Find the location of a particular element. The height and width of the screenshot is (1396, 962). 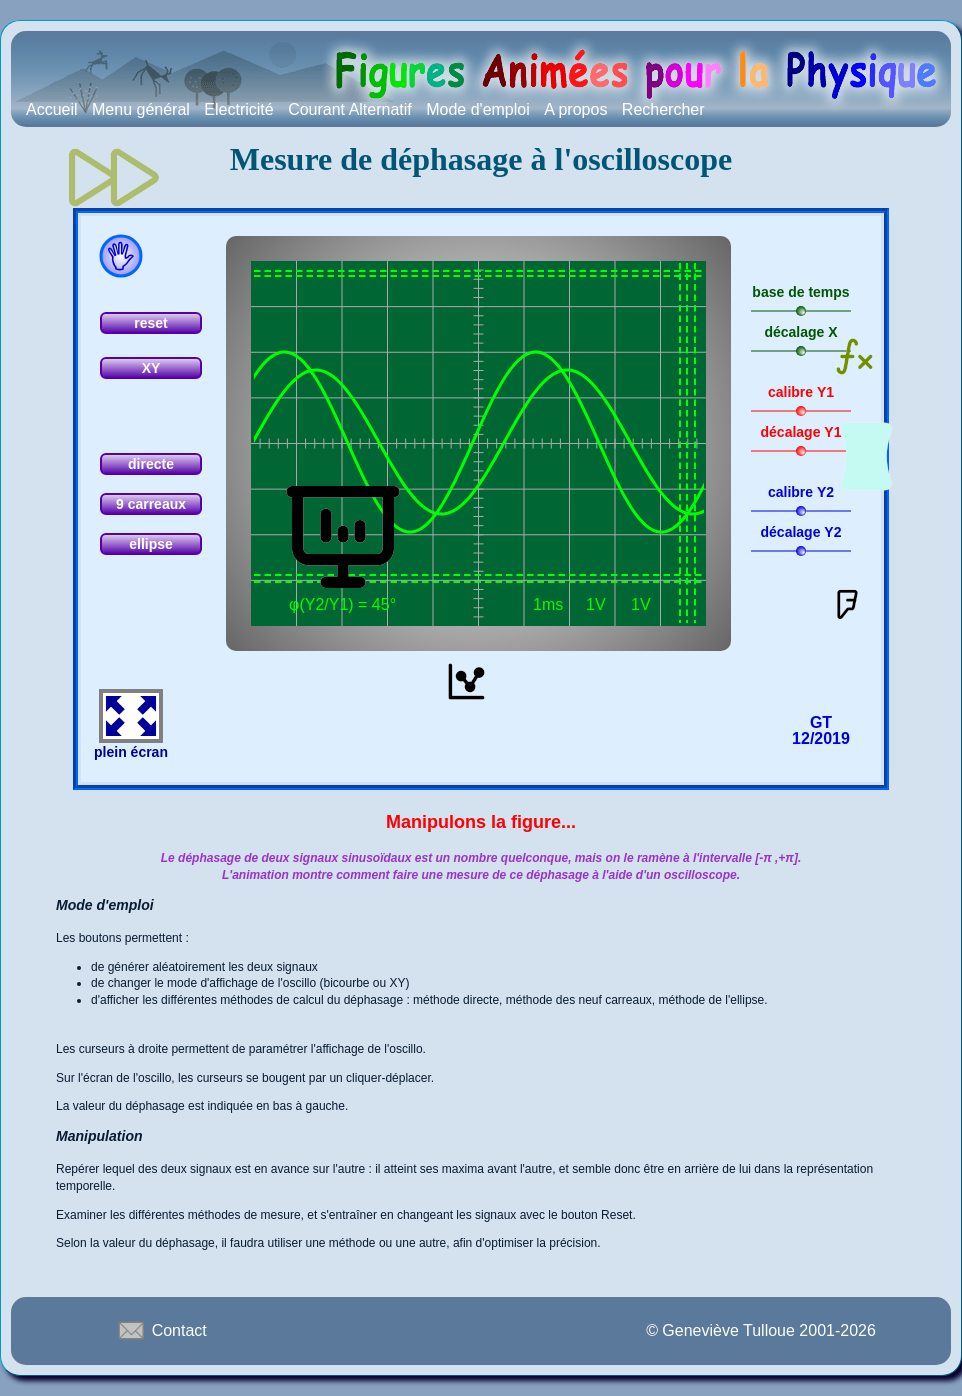

switch to vertical panorama mode is located at coordinates (866, 456).